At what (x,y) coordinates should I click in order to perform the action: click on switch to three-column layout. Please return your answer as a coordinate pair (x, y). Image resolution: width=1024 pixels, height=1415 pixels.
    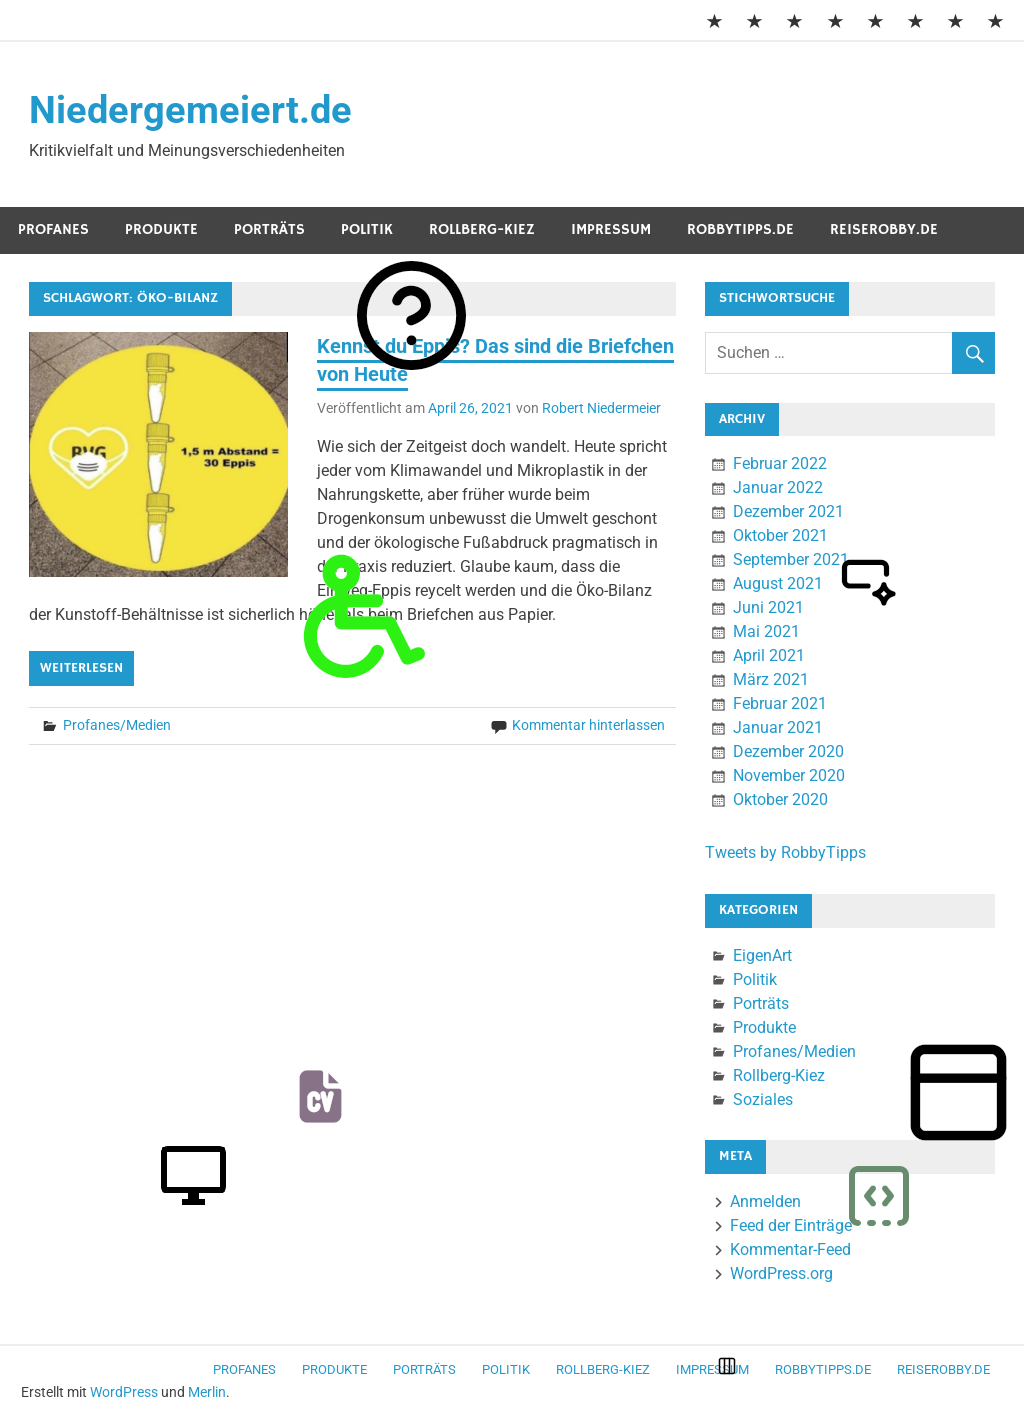
    Looking at the image, I should click on (727, 1366).